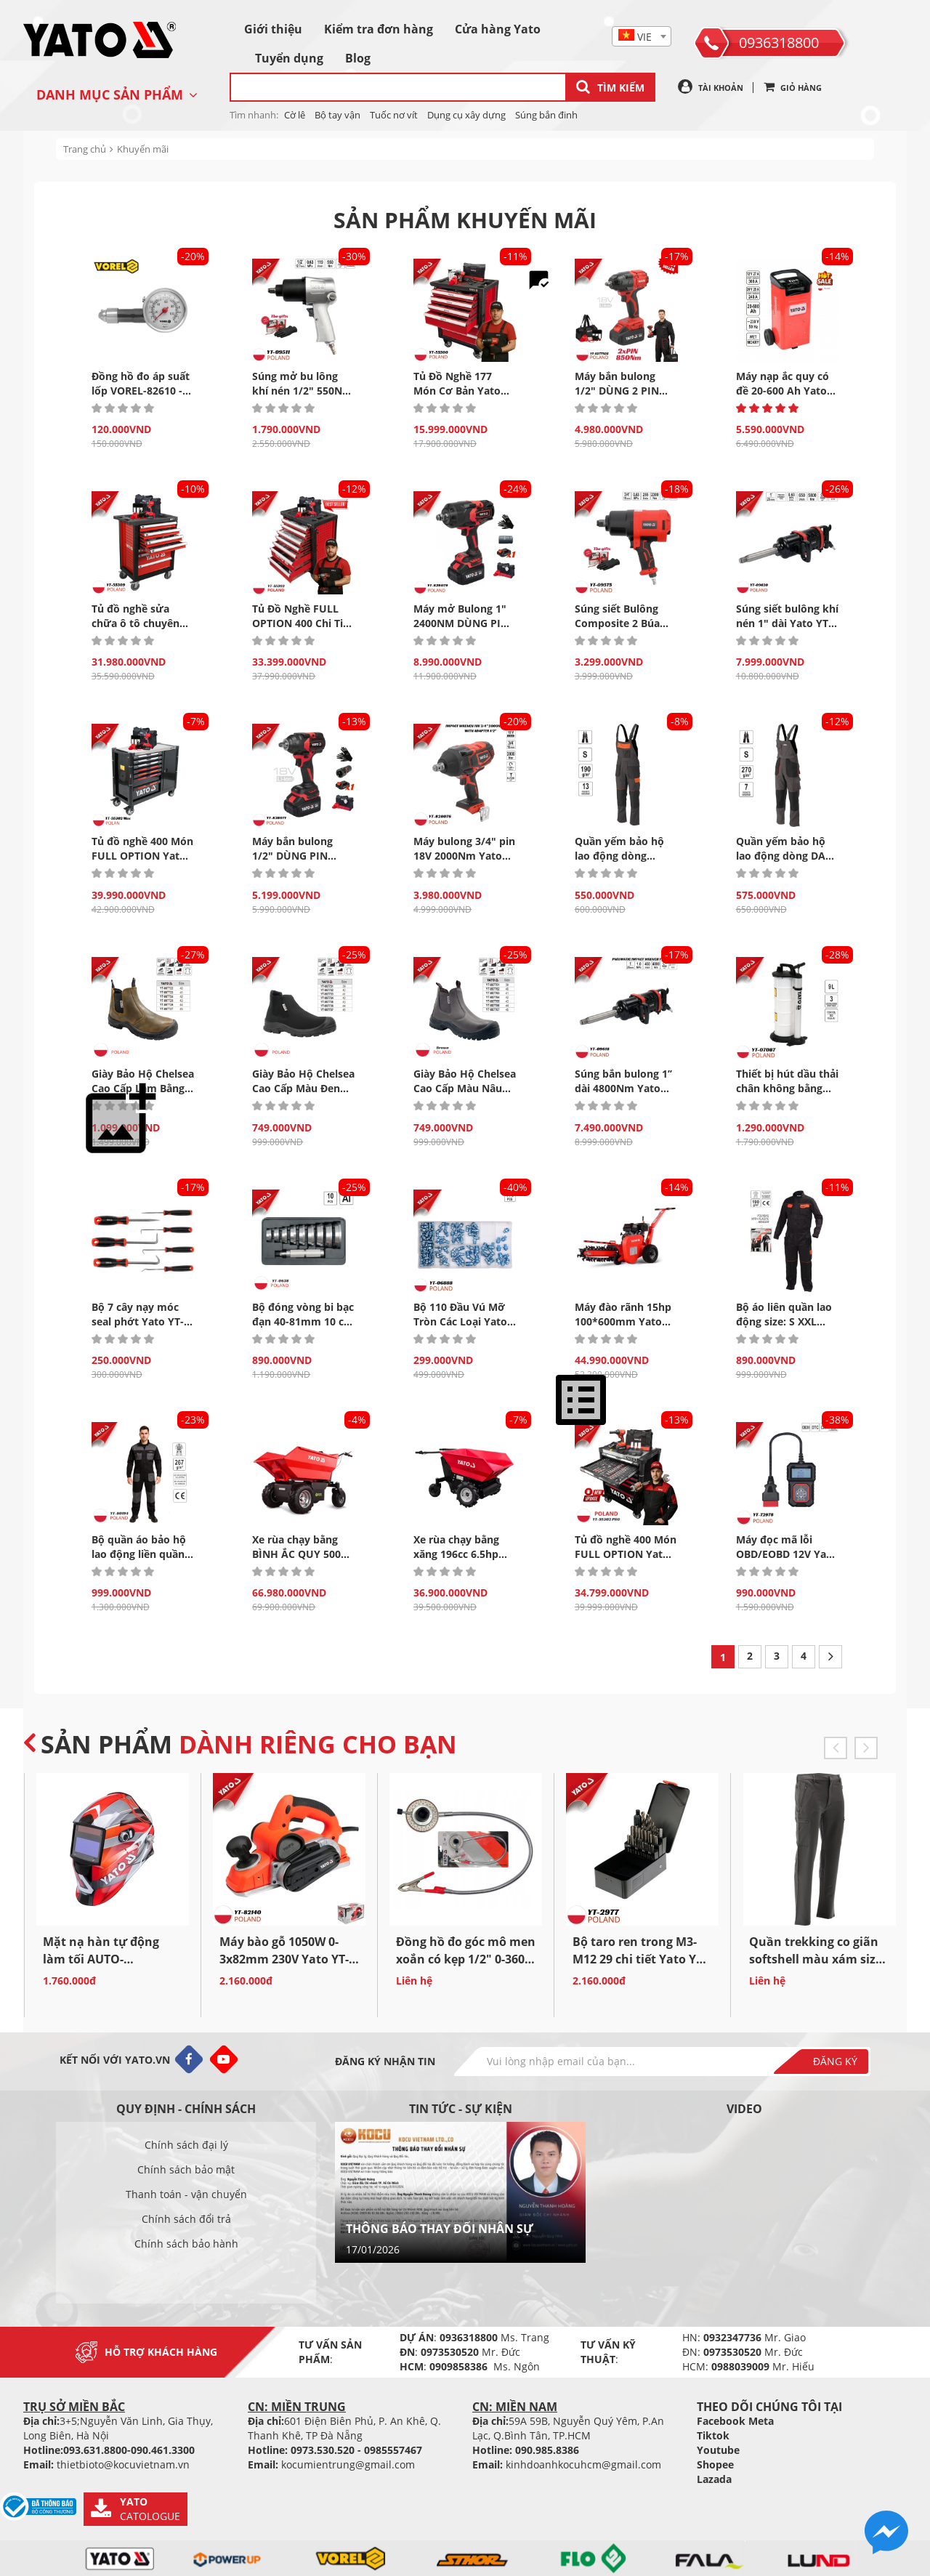 Image resolution: width=930 pixels, height=2576 pixels. I want to click on view list details or properties, so click(581, 1400).